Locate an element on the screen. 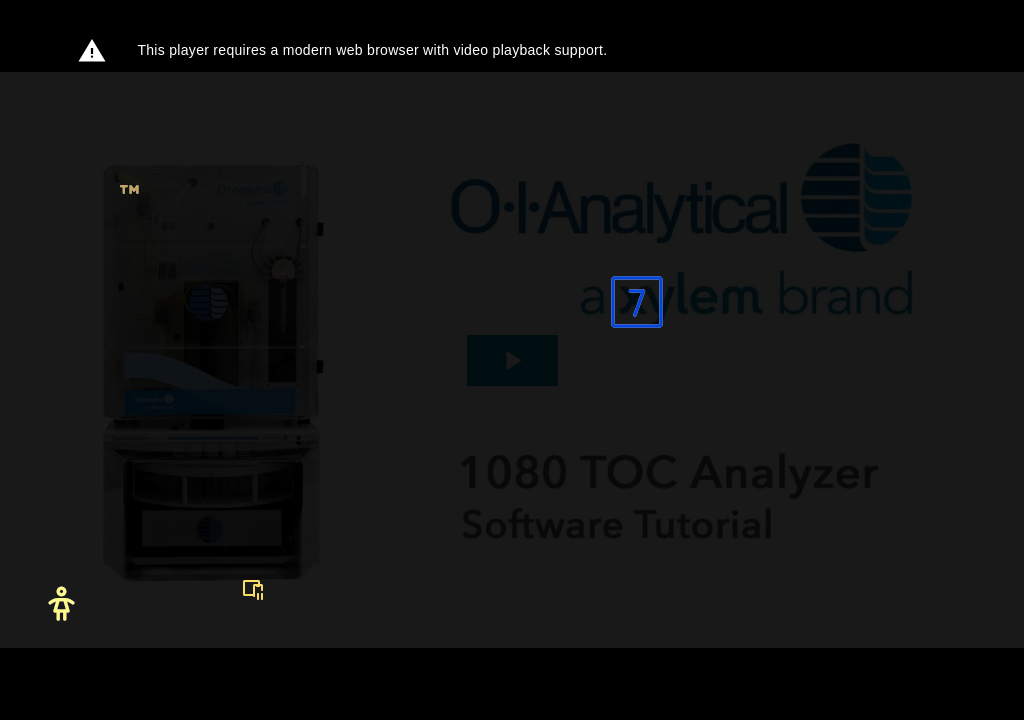 Image resolution: width=1024 pixels, height=720 pixels. indicates item number seven in a list or sequence is located at coordinates (637, 302).